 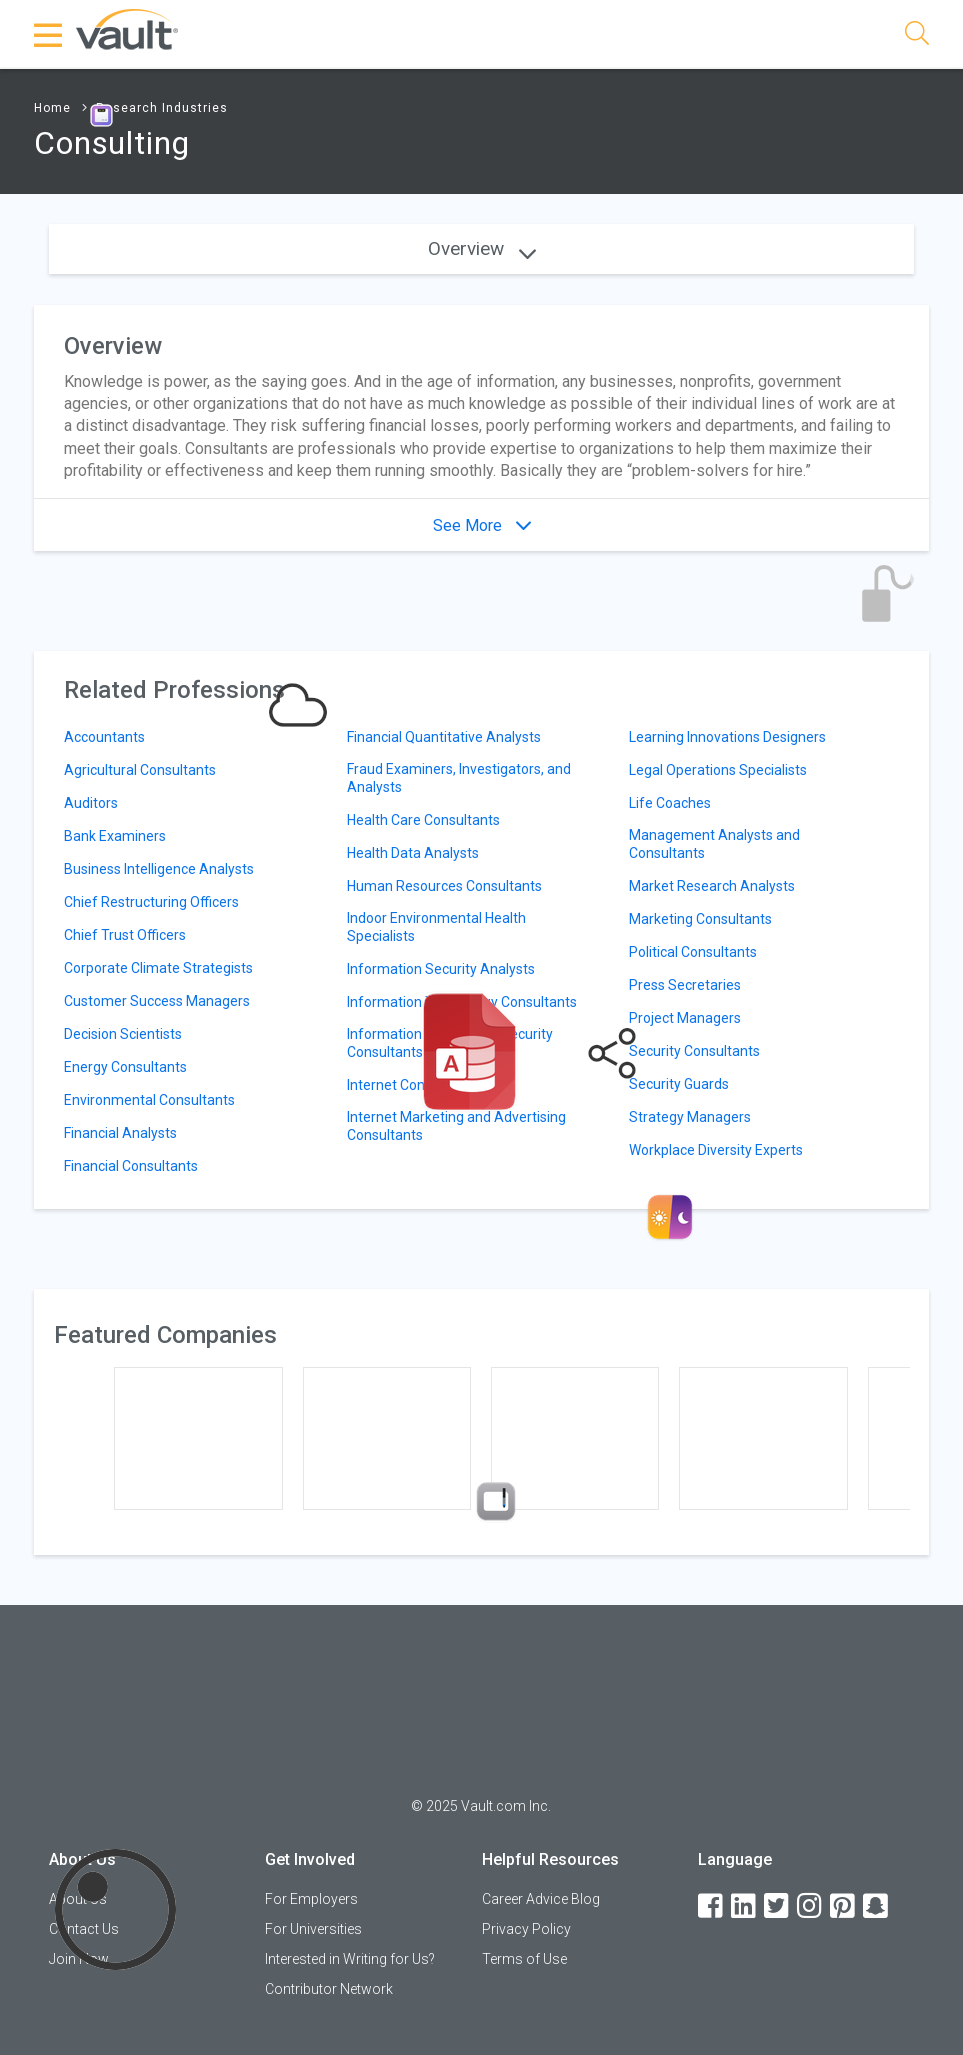 I want to click on colorhug colorimeter device indicator, so click(x=886, y=597).